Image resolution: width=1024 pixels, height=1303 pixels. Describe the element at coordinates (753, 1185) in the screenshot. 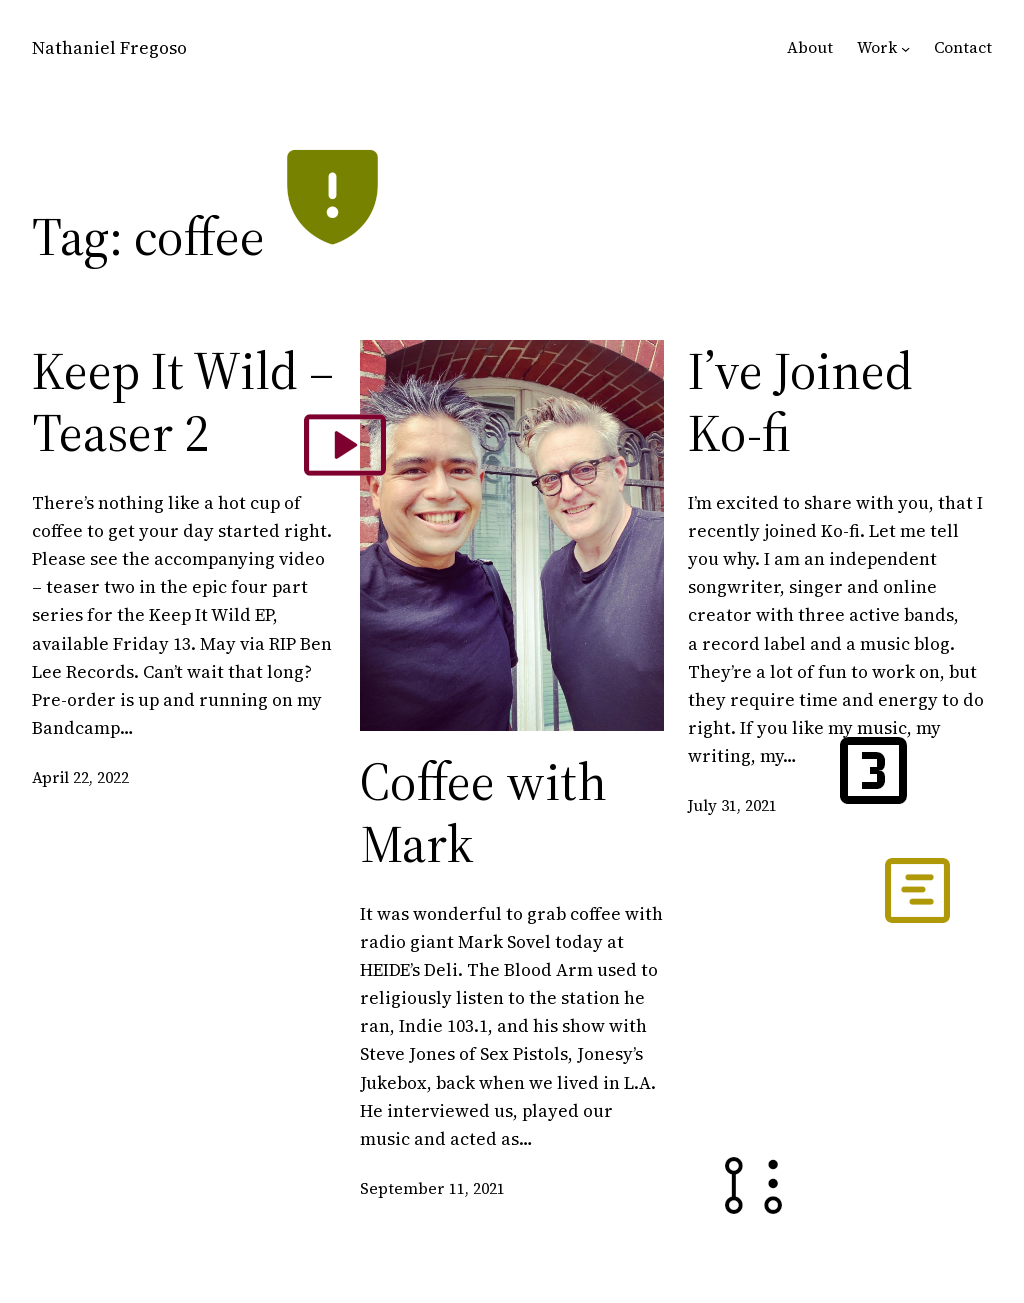

I see `create a draft pull request` at that location.